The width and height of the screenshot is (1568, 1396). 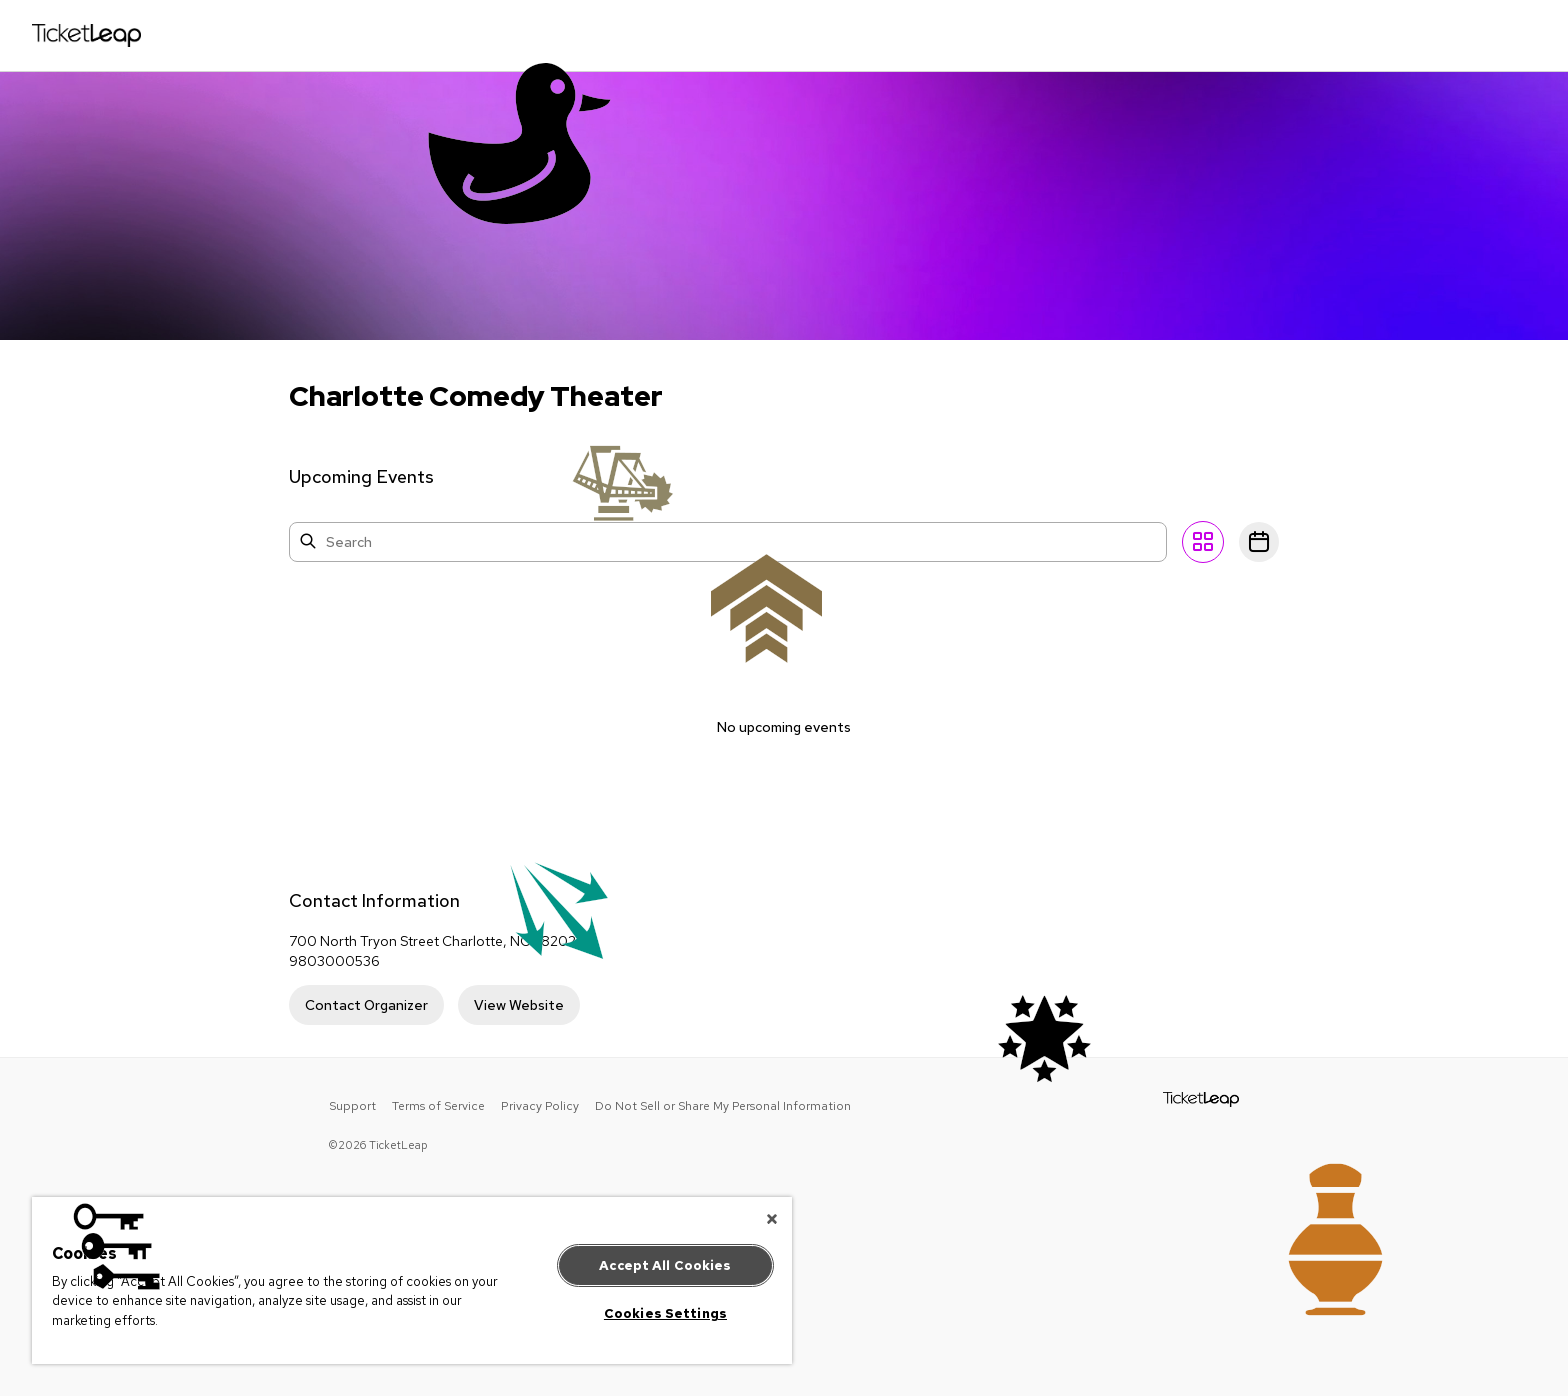 I want to click on view star formation or constellation pattern, so click(x=1044, y=1037).